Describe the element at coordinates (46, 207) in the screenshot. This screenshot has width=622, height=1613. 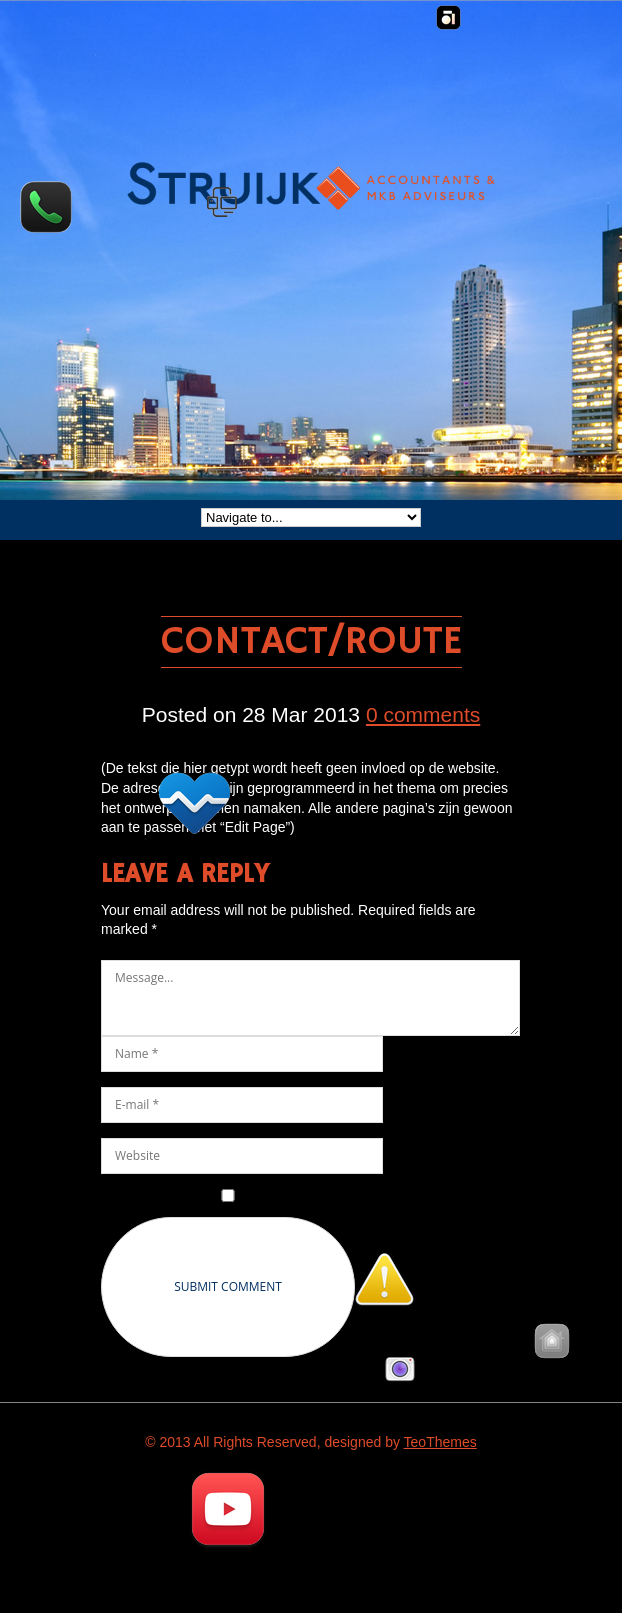
I see `open the phone app to make or receive calls` at that location.